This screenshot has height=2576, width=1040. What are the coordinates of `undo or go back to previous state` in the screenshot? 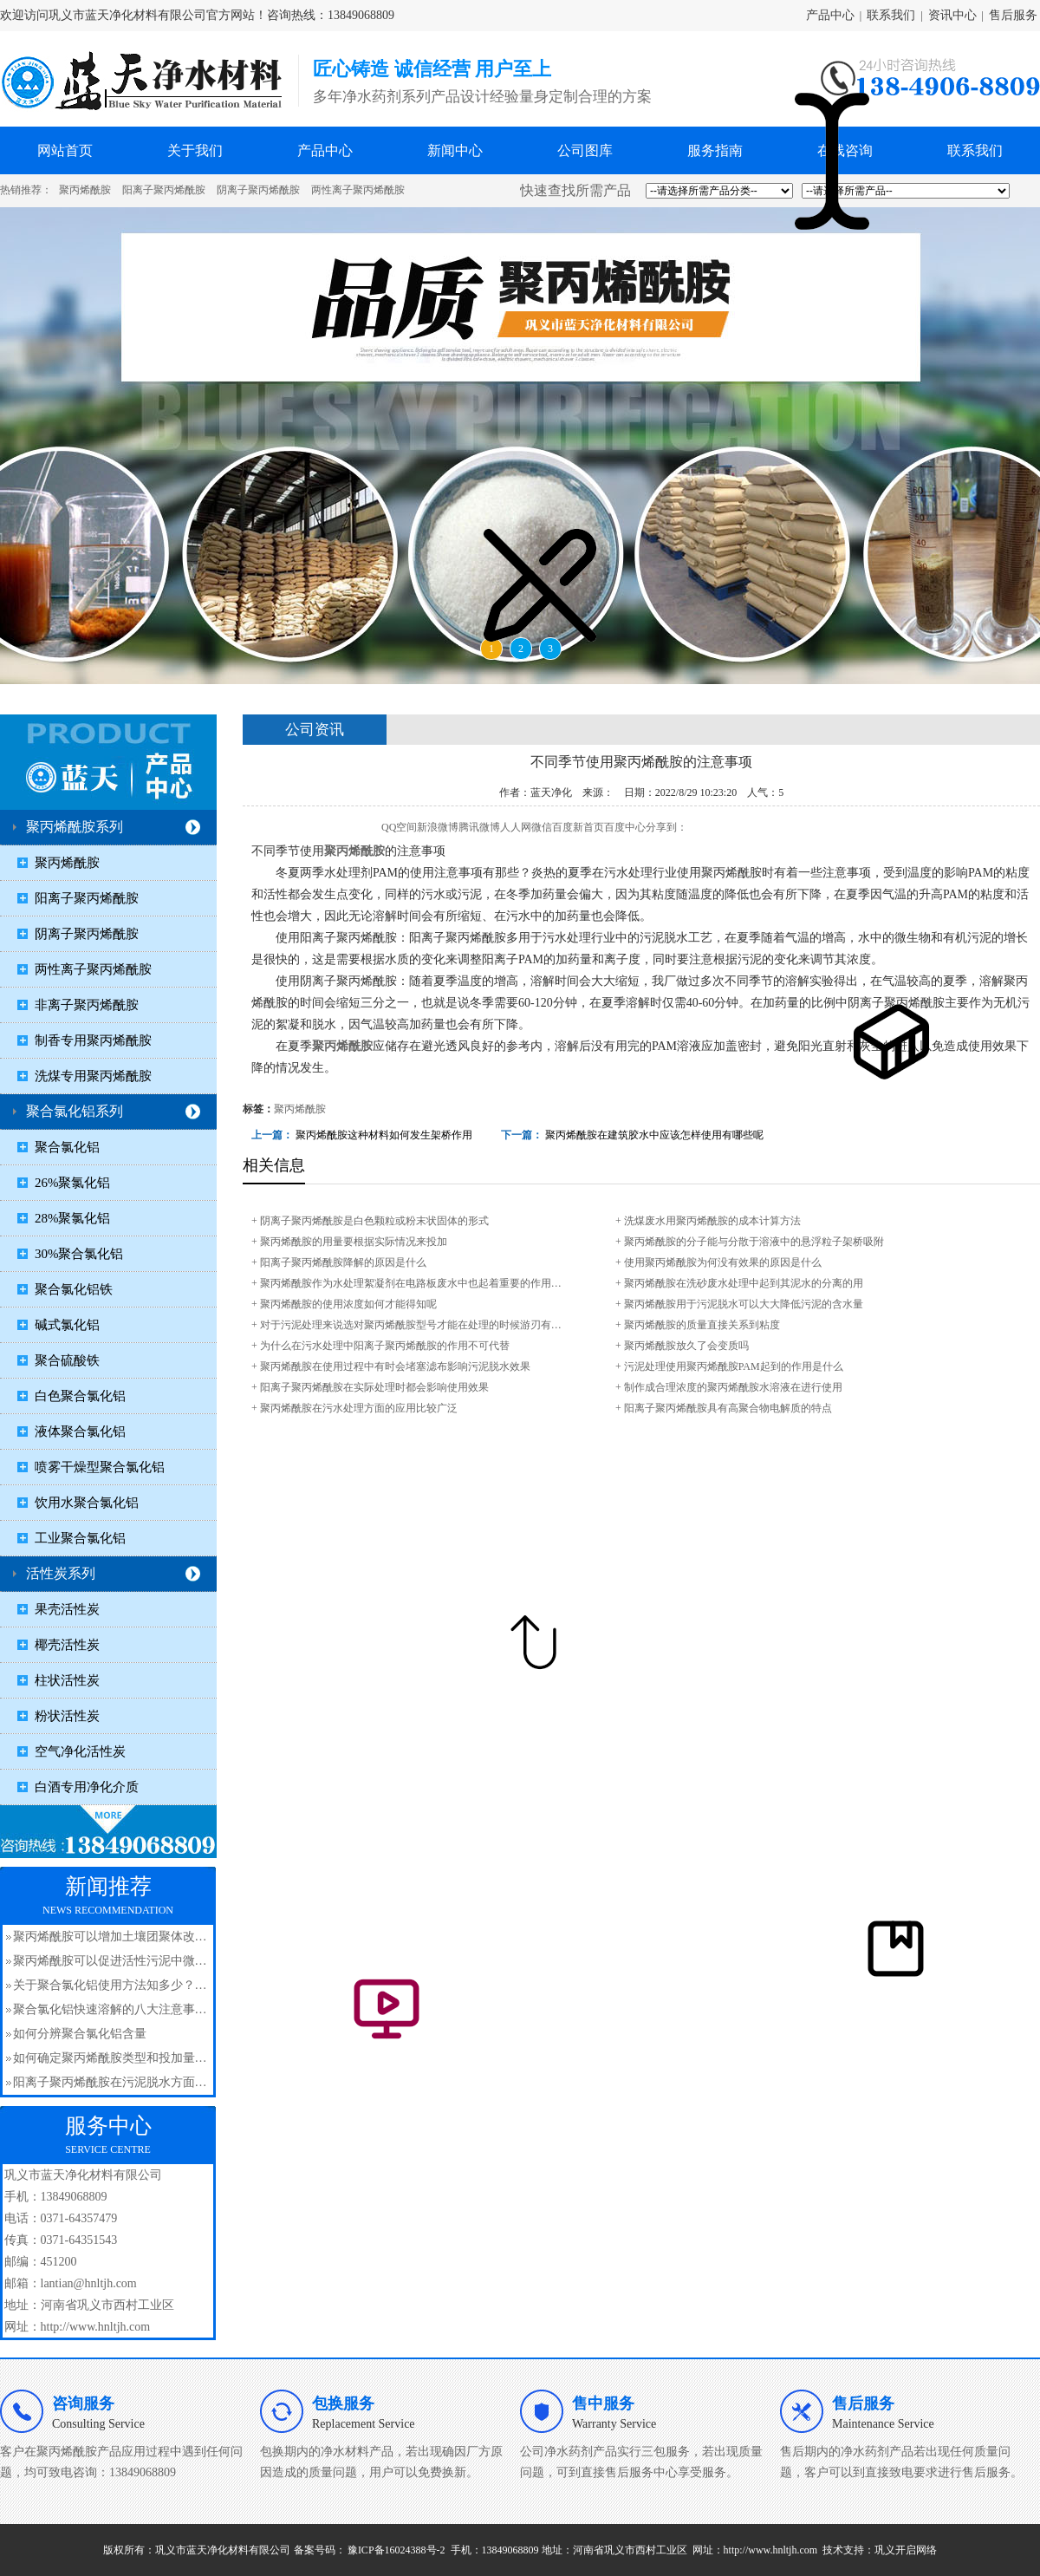 It's located at (536, 1642).